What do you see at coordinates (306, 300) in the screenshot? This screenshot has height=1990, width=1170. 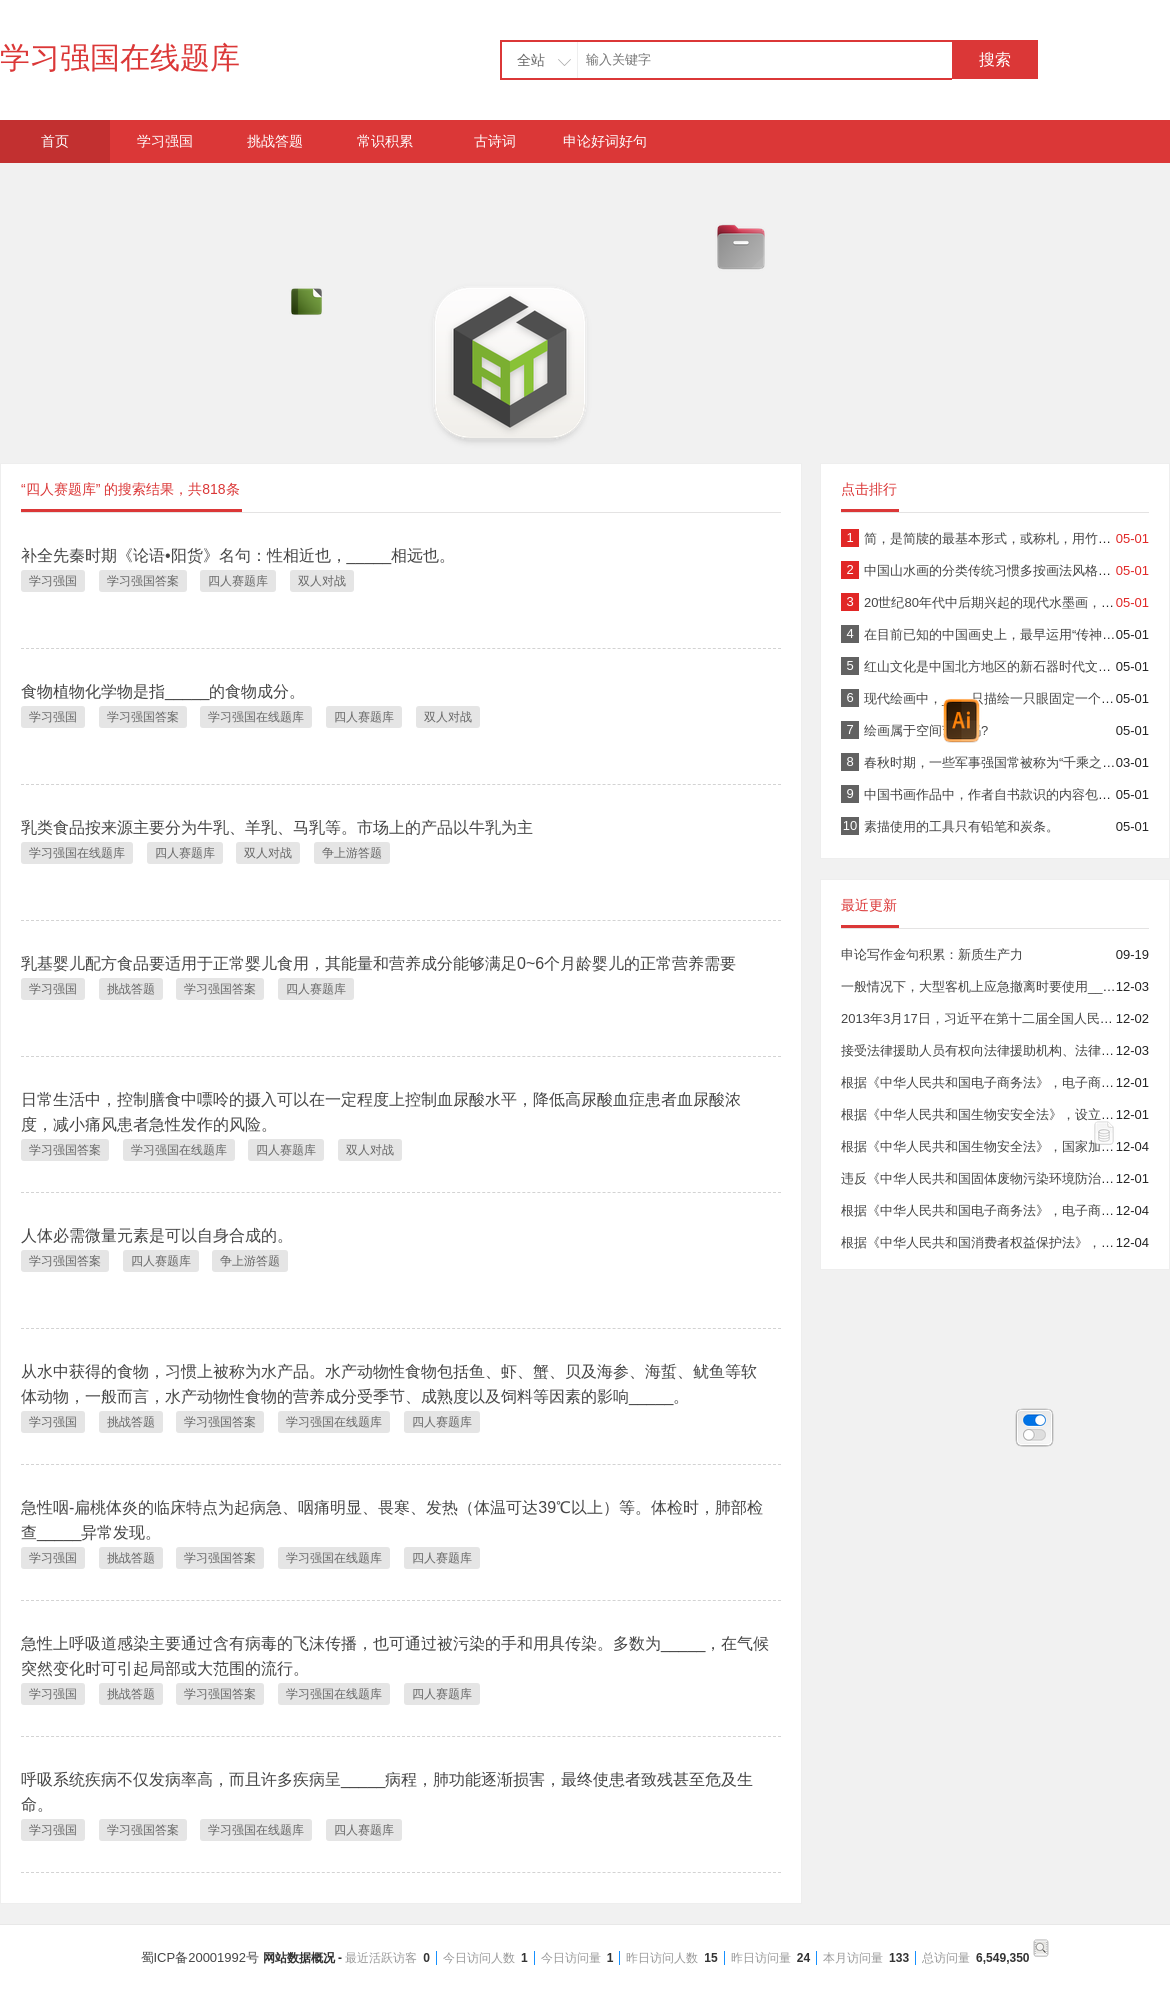 I see `change desktop wallpaper settings` at bounding box center [306, 300].